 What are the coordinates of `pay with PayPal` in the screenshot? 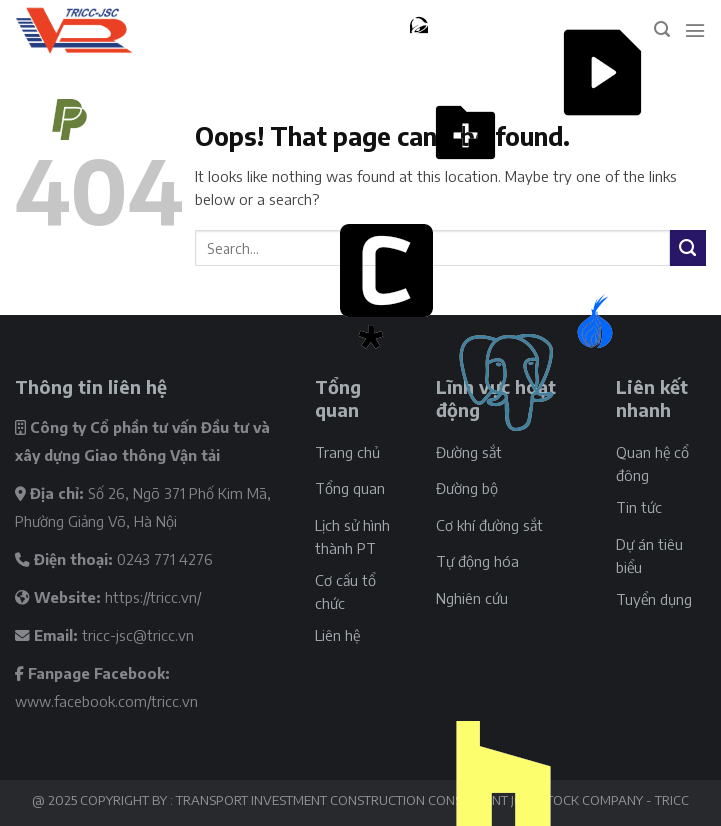 It's located at (69, 119).